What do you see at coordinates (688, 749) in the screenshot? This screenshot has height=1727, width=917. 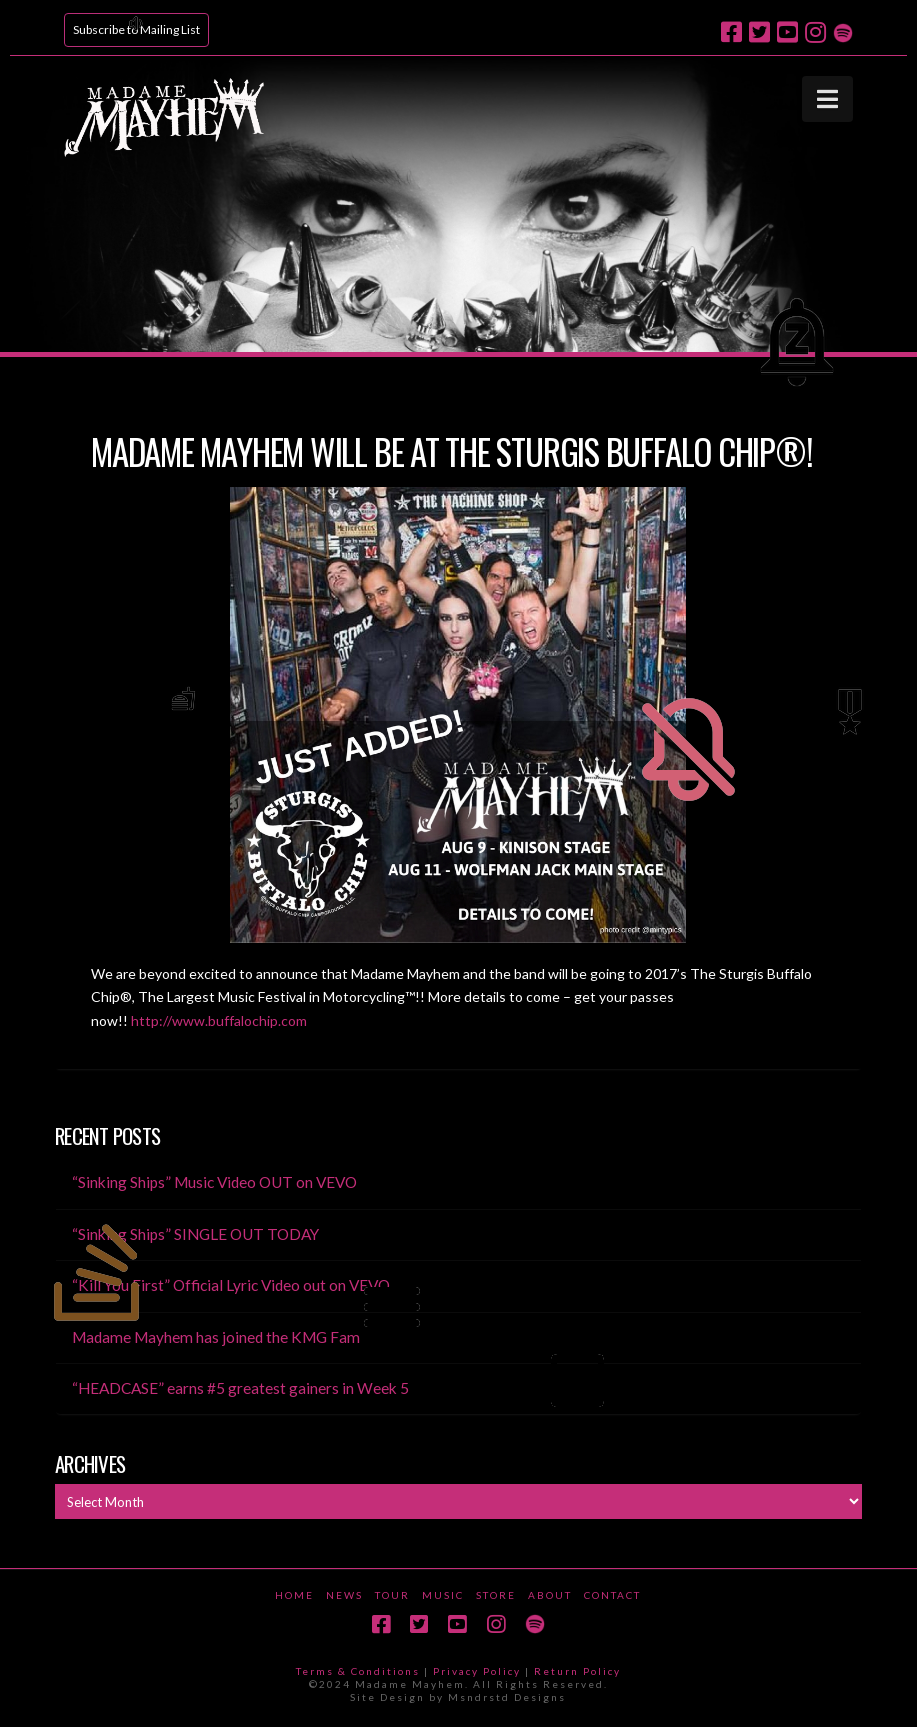 I see `mute notifications` at bounding box center [688, 749].